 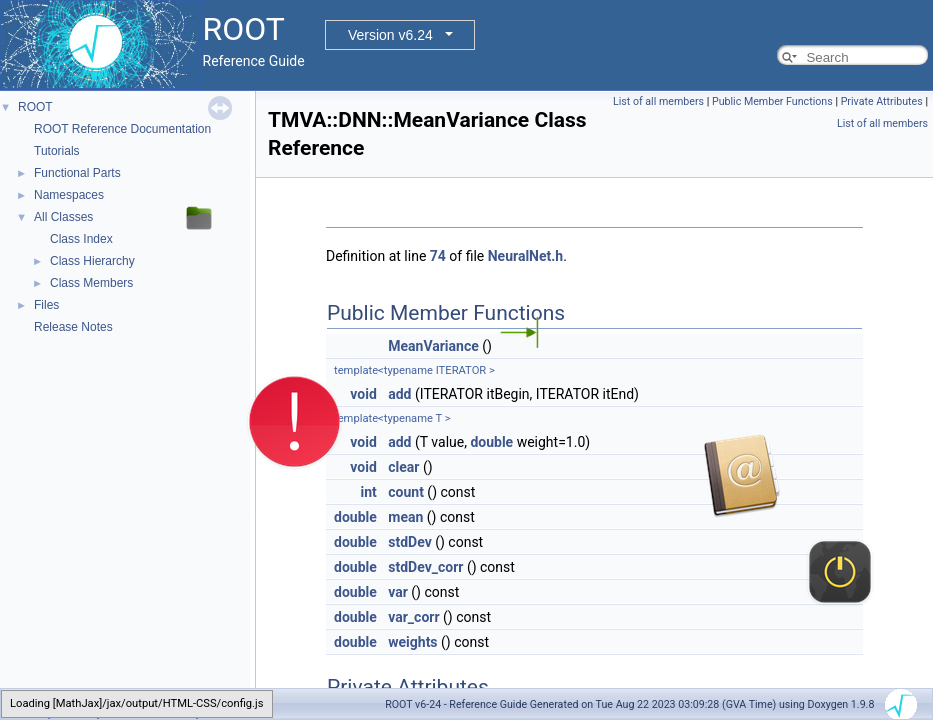 What do you see at coordinates (294, 421) in the screenshot?
I see `indicates a warning or important alert message` at bounding box center [294, 421].